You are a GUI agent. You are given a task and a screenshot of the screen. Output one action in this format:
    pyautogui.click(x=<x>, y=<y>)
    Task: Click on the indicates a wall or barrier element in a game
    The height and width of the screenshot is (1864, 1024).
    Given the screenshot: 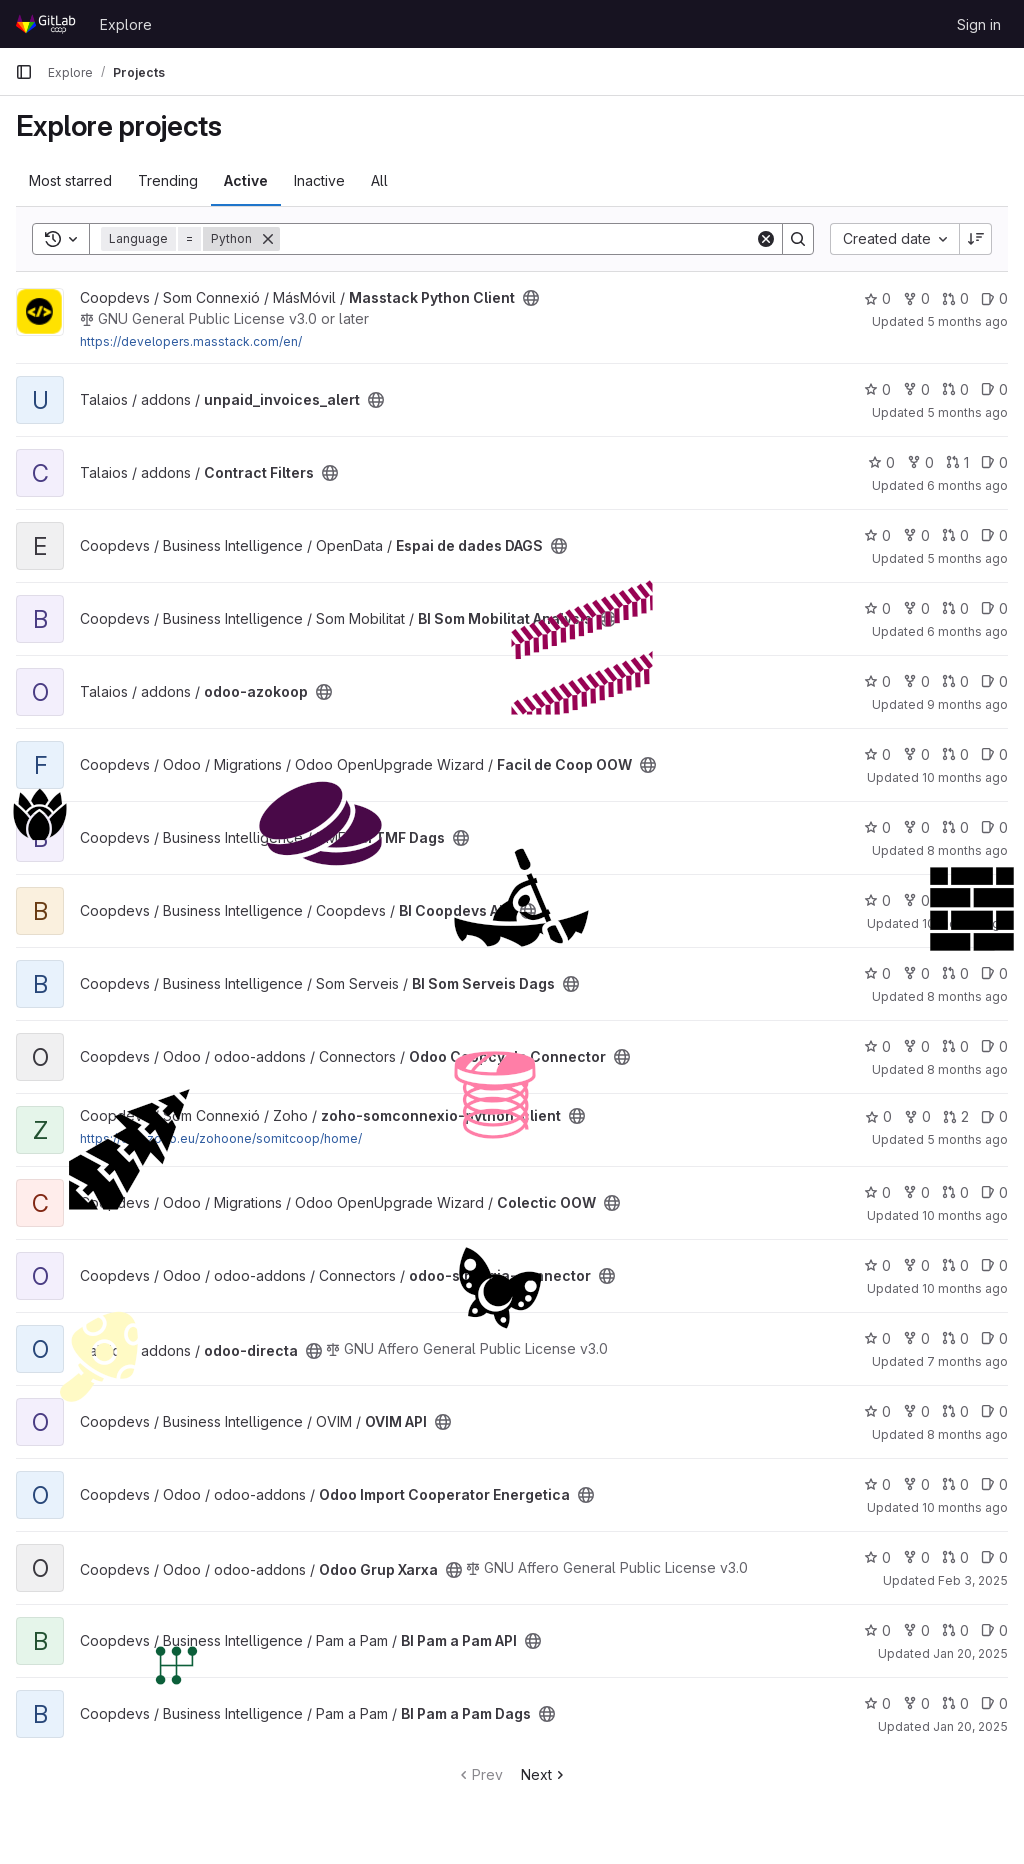 What is the action you would take?
    pyautogui.click(x=972, y=909)
    